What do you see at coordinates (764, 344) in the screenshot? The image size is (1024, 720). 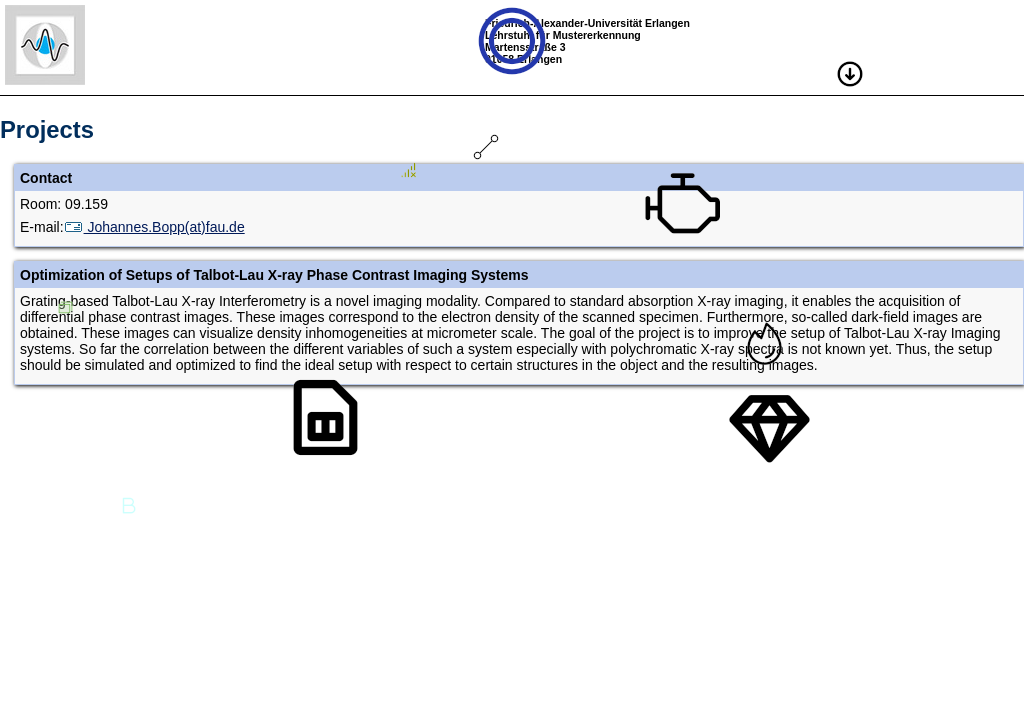 I see `indicates trending or popular content` at bounding box center [764, 344].